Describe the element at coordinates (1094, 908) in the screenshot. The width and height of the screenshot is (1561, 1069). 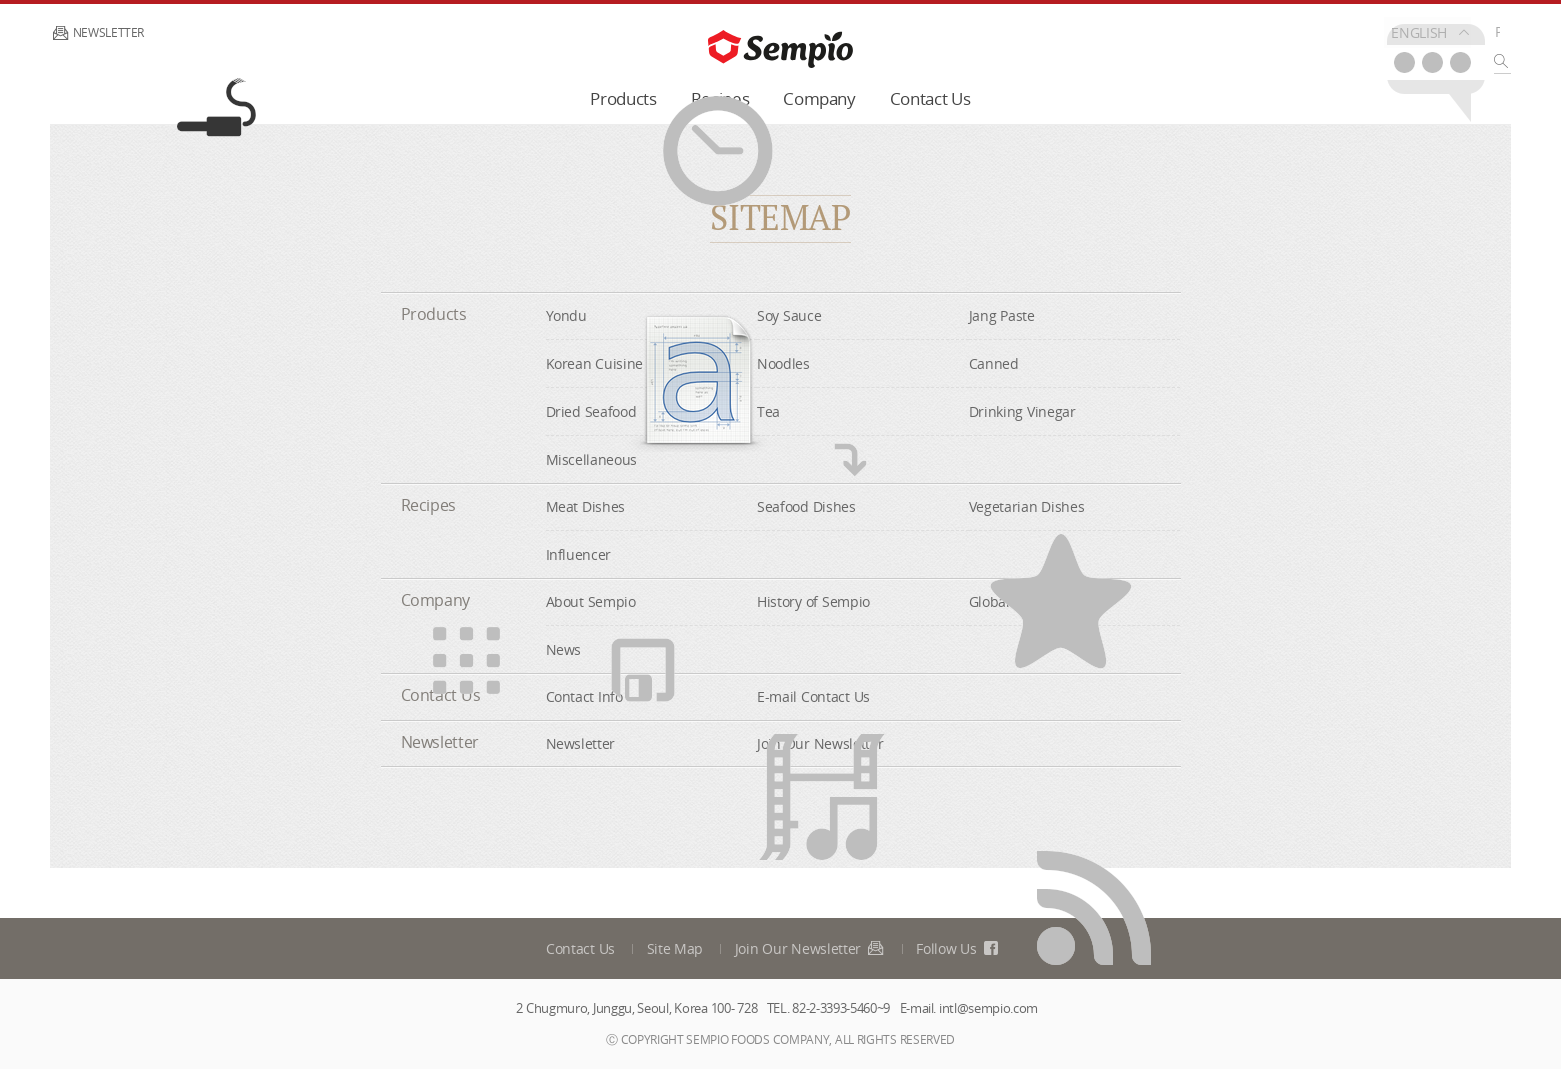
I see `subscribe to RSS feed` at that location.